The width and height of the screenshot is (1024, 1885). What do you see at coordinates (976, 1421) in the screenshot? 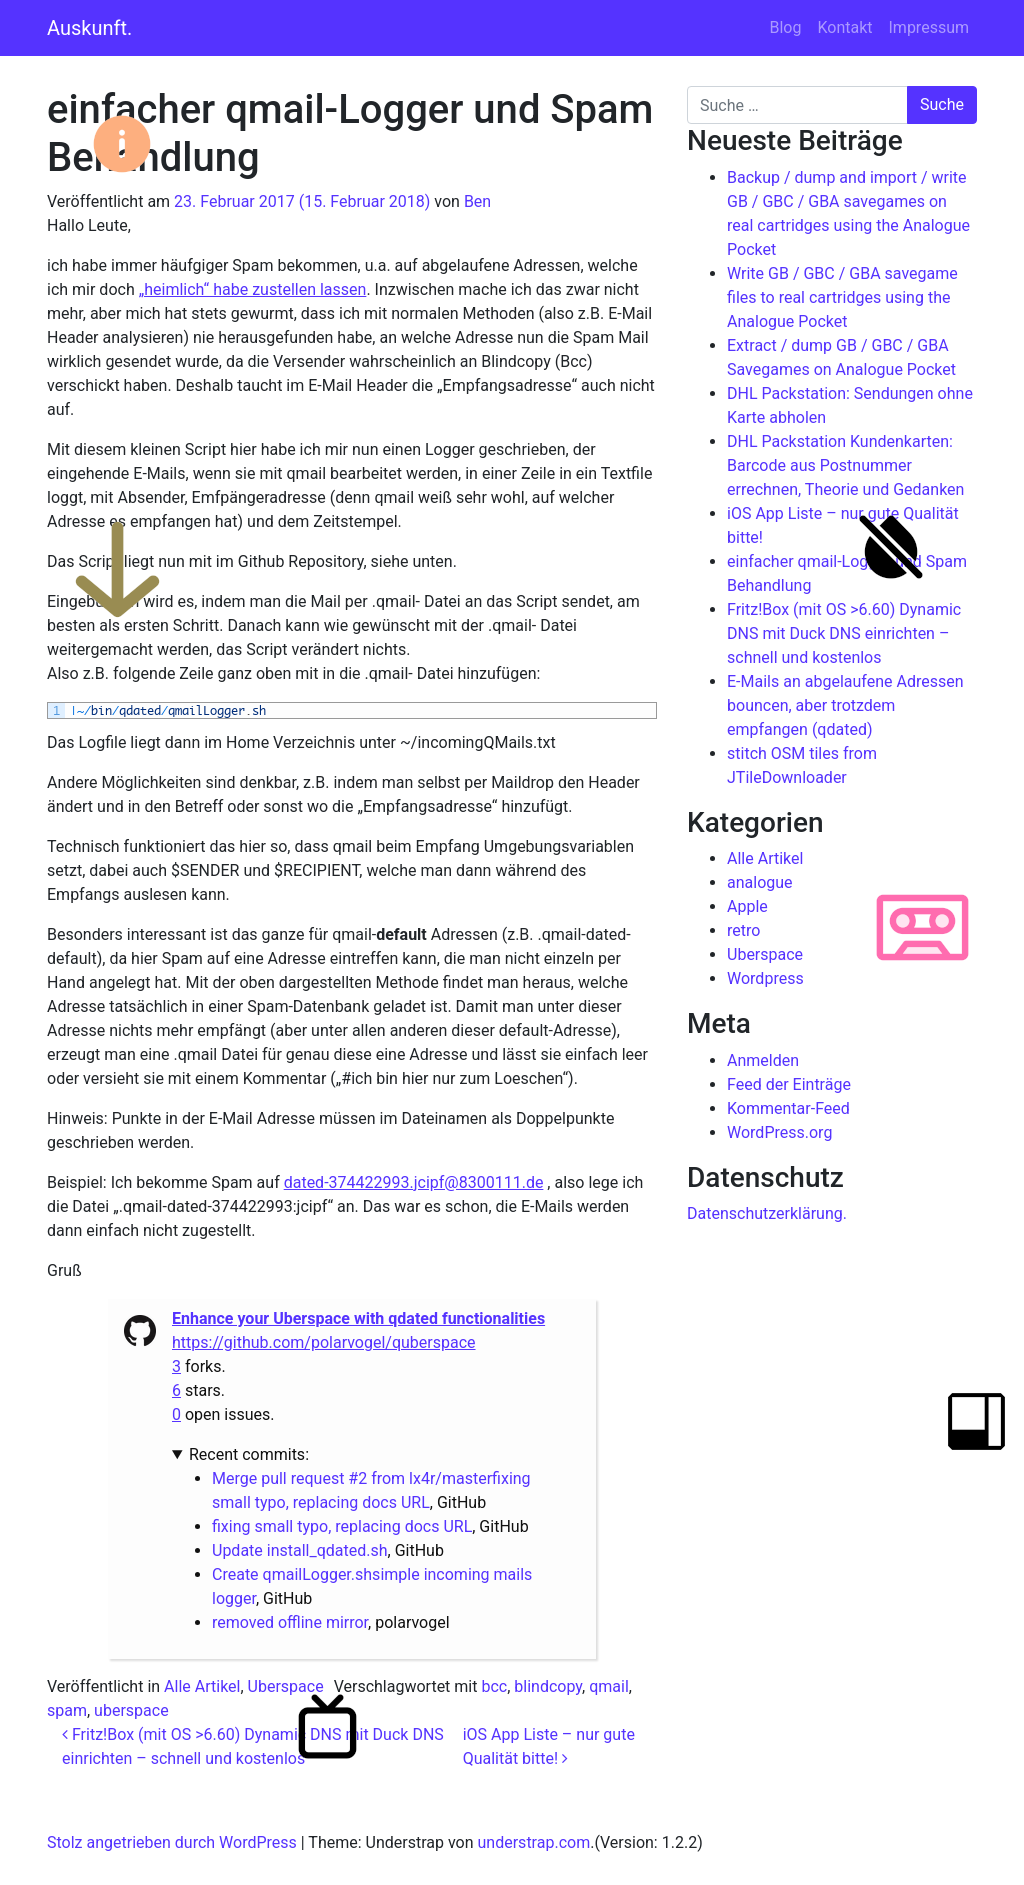
I see `toggle left sidebar panel` at bounding box center [976, 1421].